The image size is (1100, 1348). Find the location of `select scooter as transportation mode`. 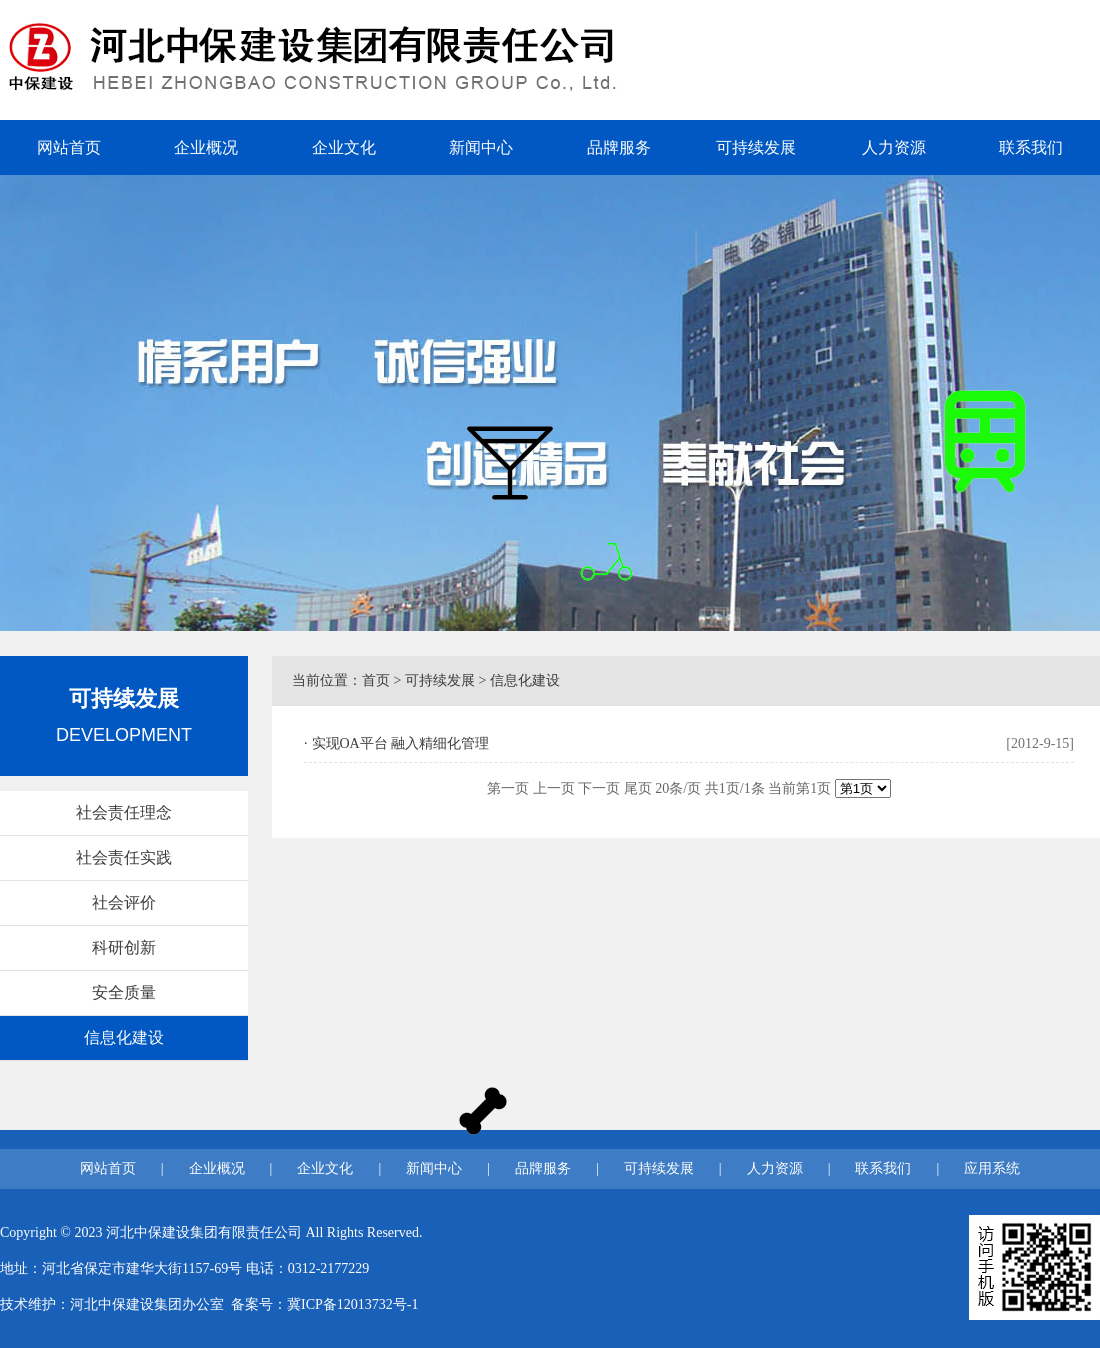

select scooter as transportation mode is located at coordinates (606, 563).